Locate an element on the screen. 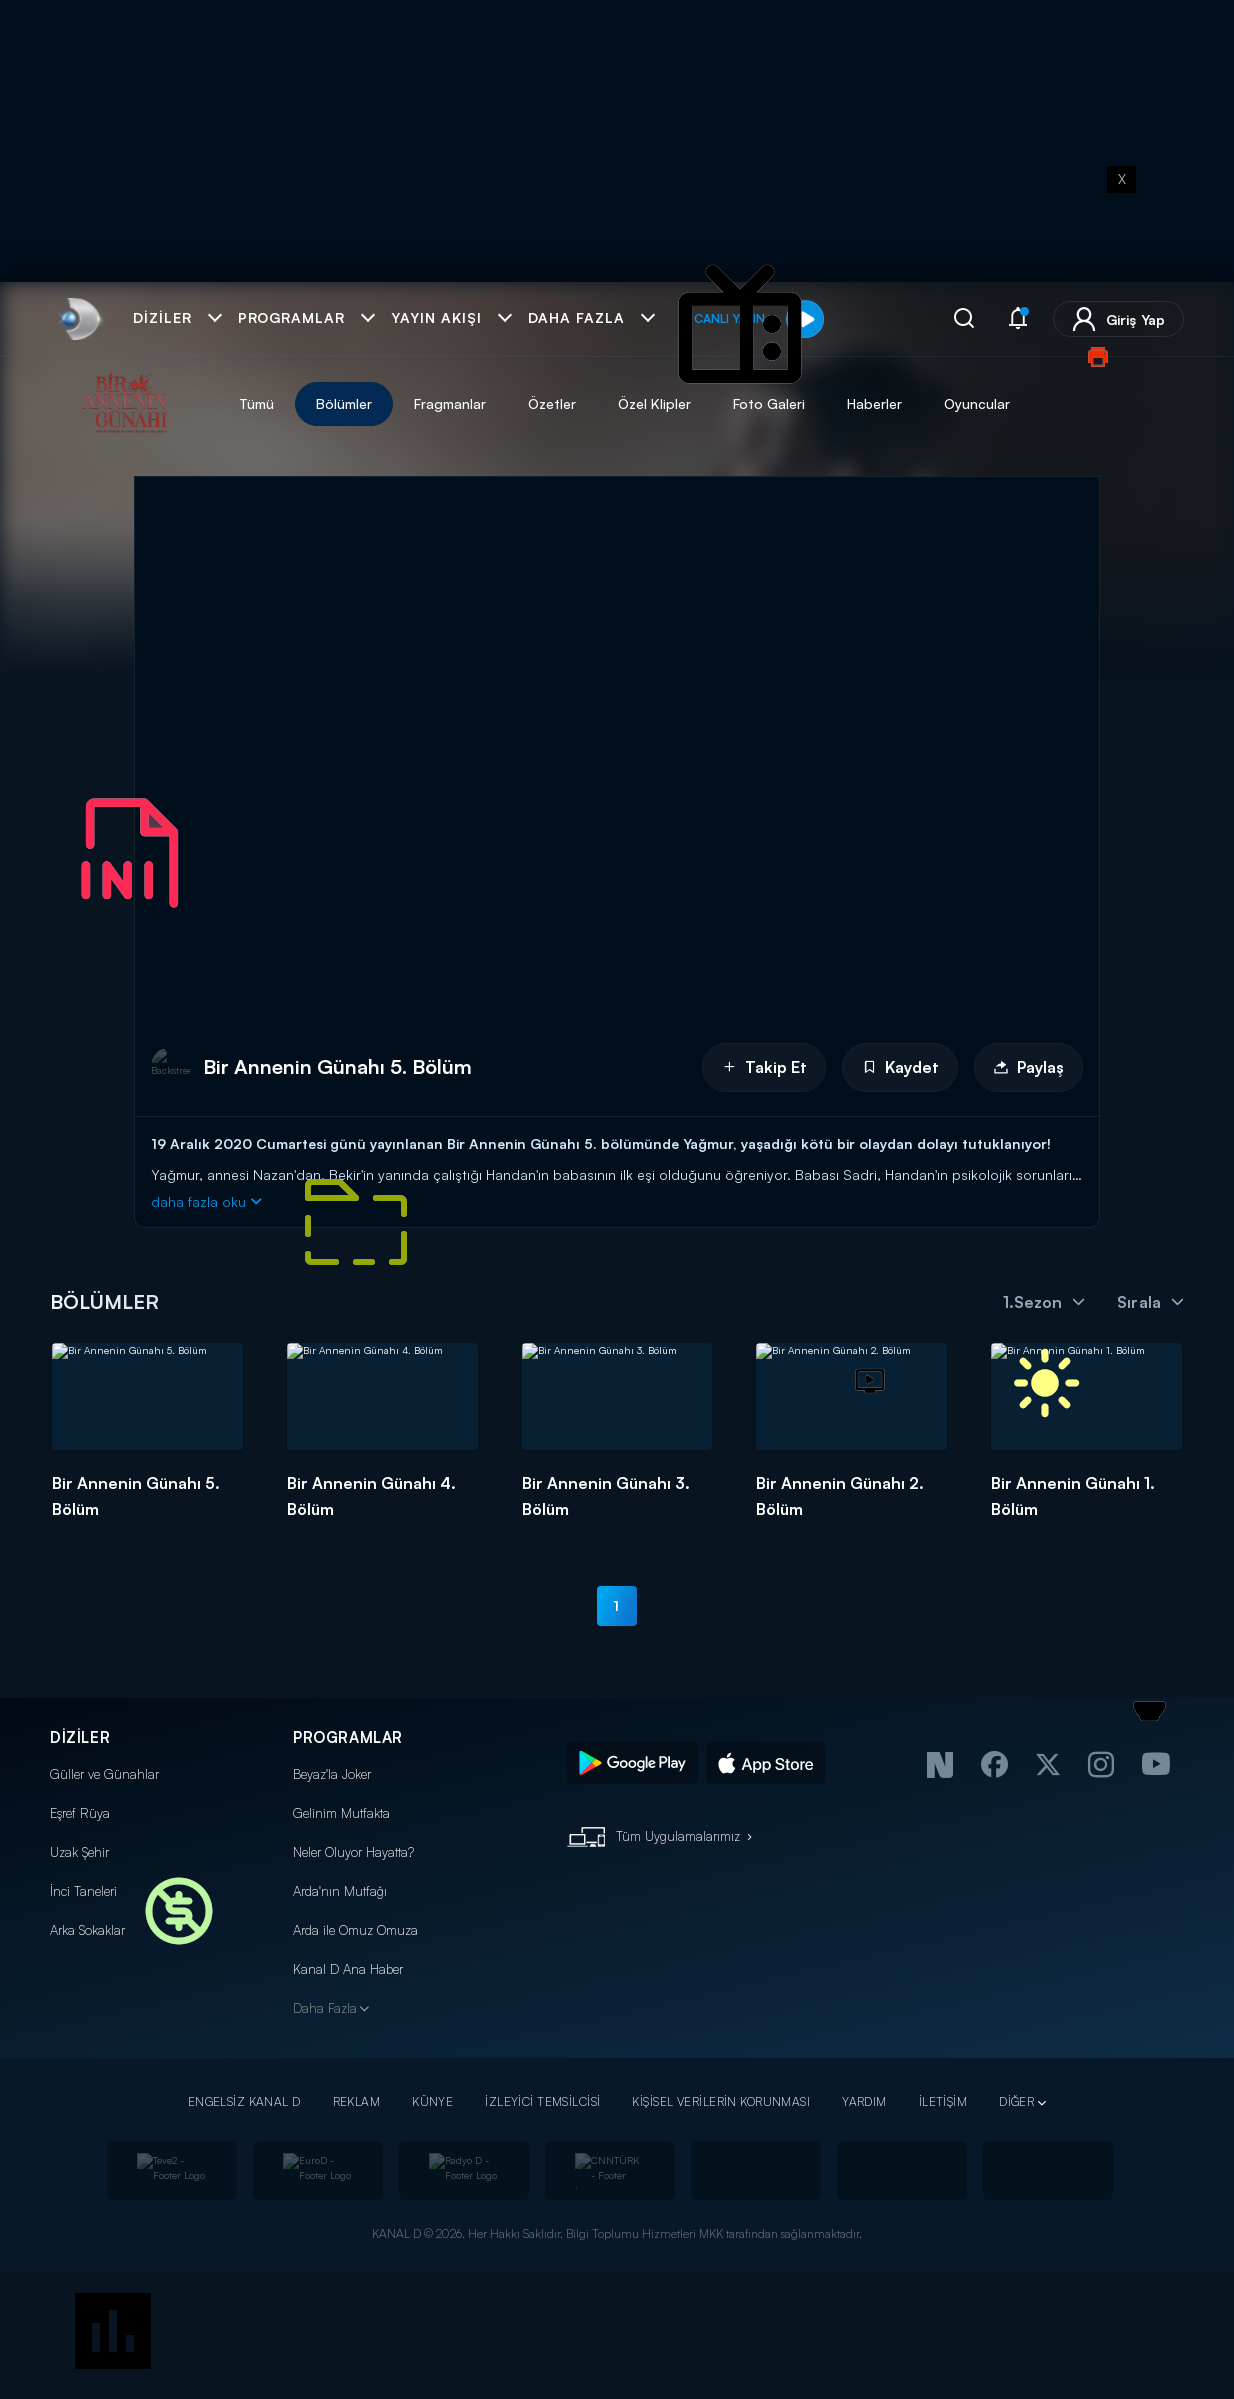  increase screen brightness is located at coordinates (1045, 1383).